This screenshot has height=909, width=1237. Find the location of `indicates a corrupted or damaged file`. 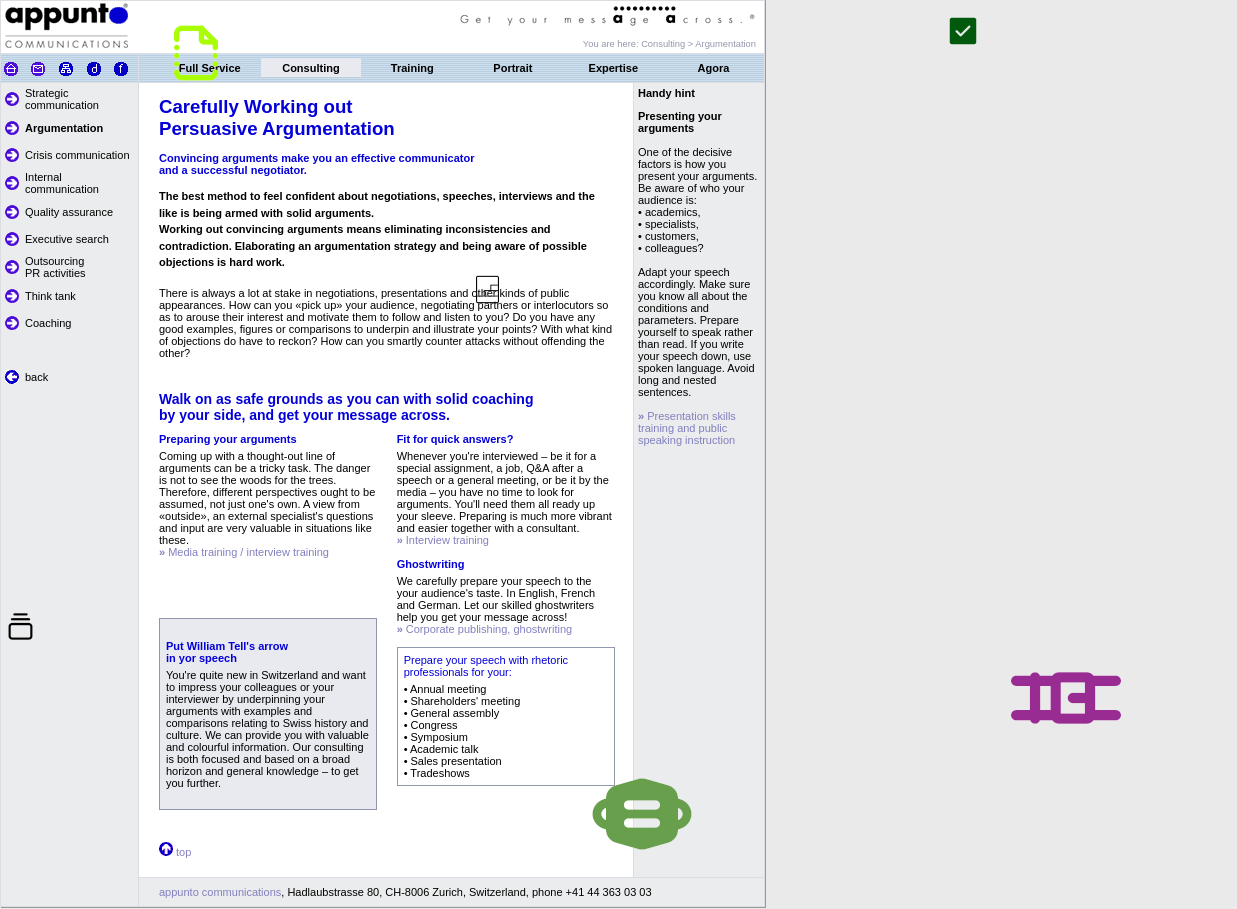

indicates a corrupted or damaged file is located at coordinates (196, 53).